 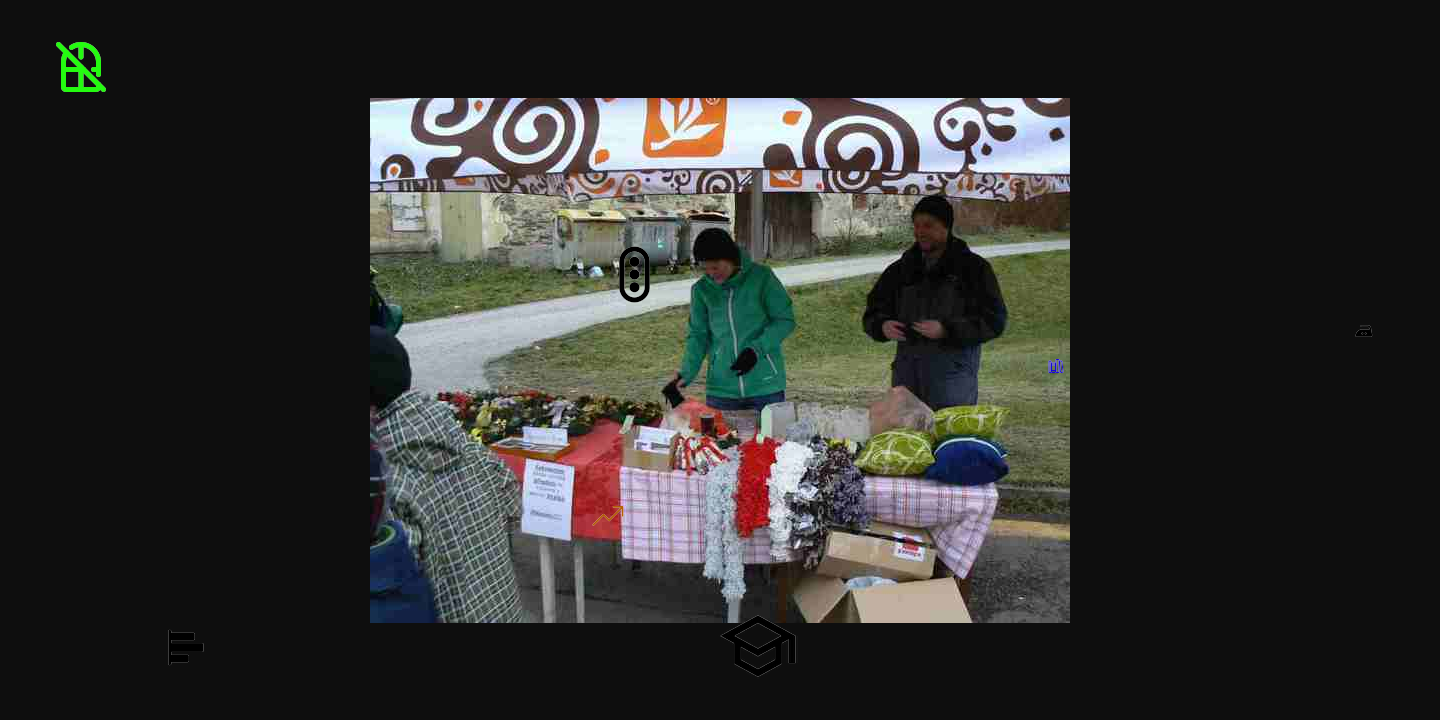 What do you see at coordinates (1056, 366) in the screenshot?
I see `access your library or collection` at bounding box center [1056, 366].